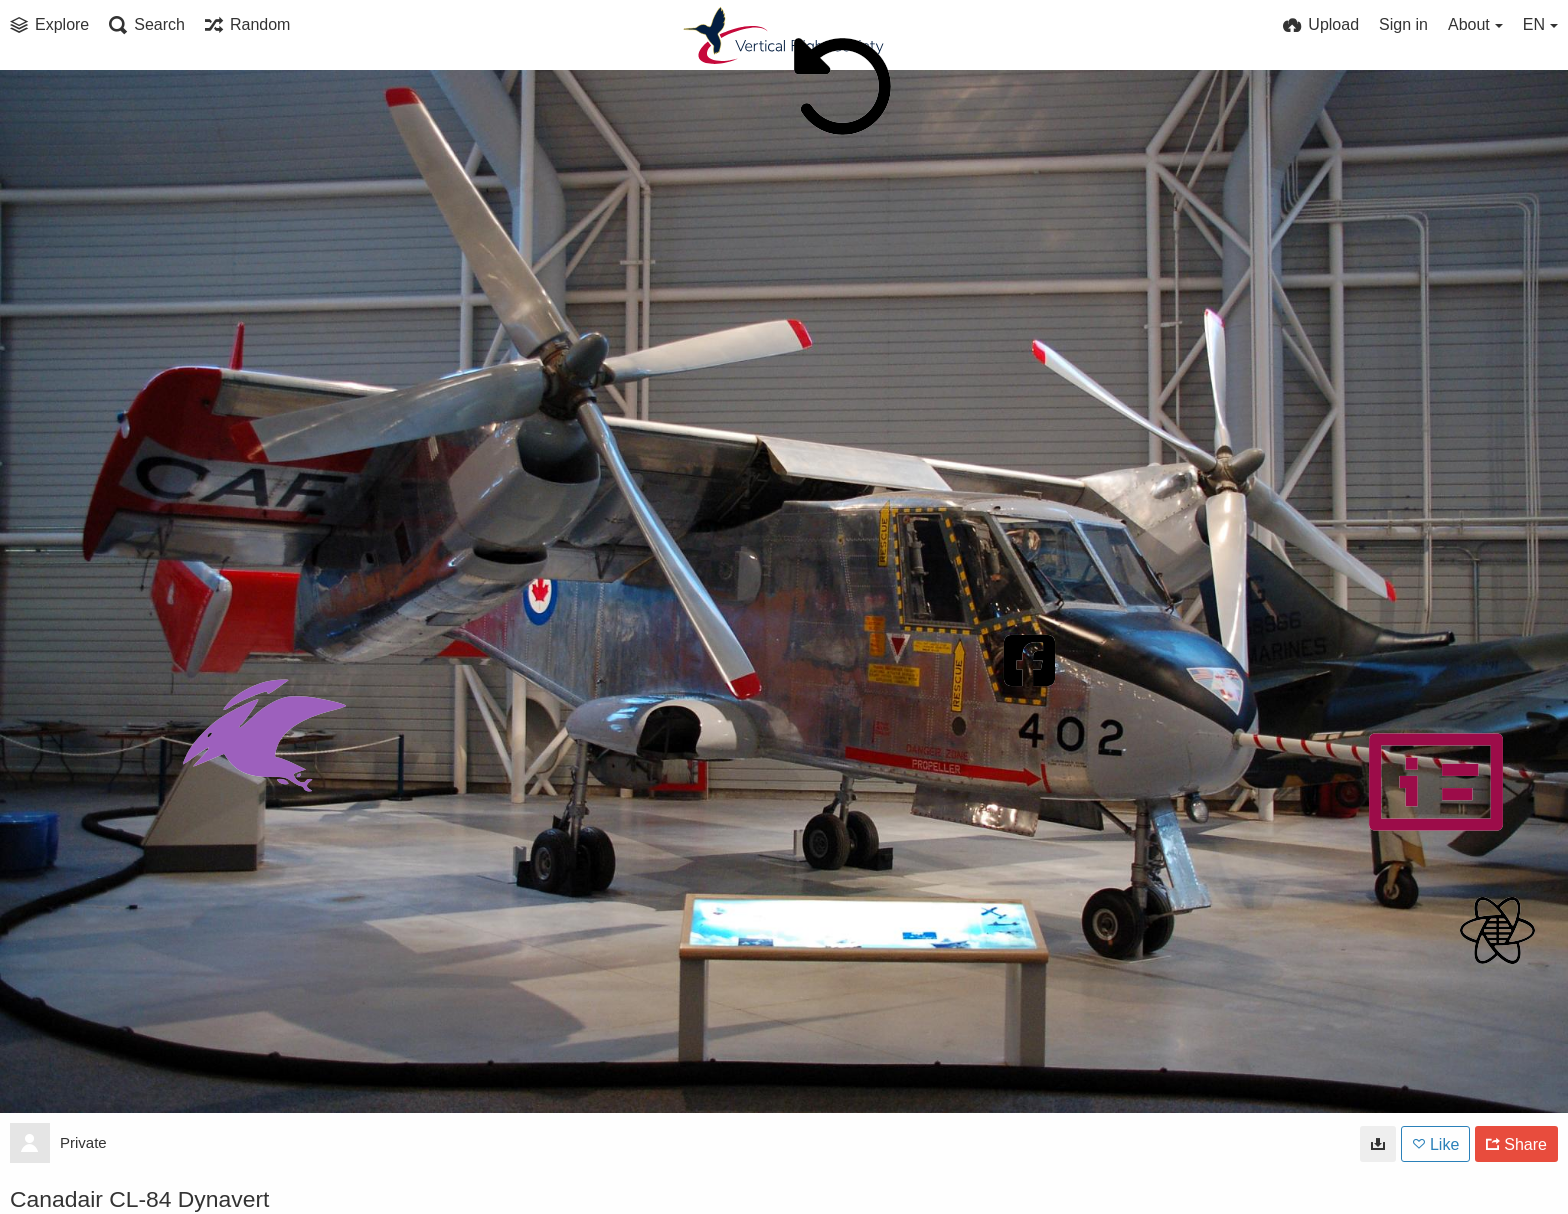 Image resolution: width=1568 pixels, height=1214 pixels. What do you see at coordinates (264, 735) in the screenshot?
I see `pterodactyl game server management panel logo` at bounding box center [264, 735].